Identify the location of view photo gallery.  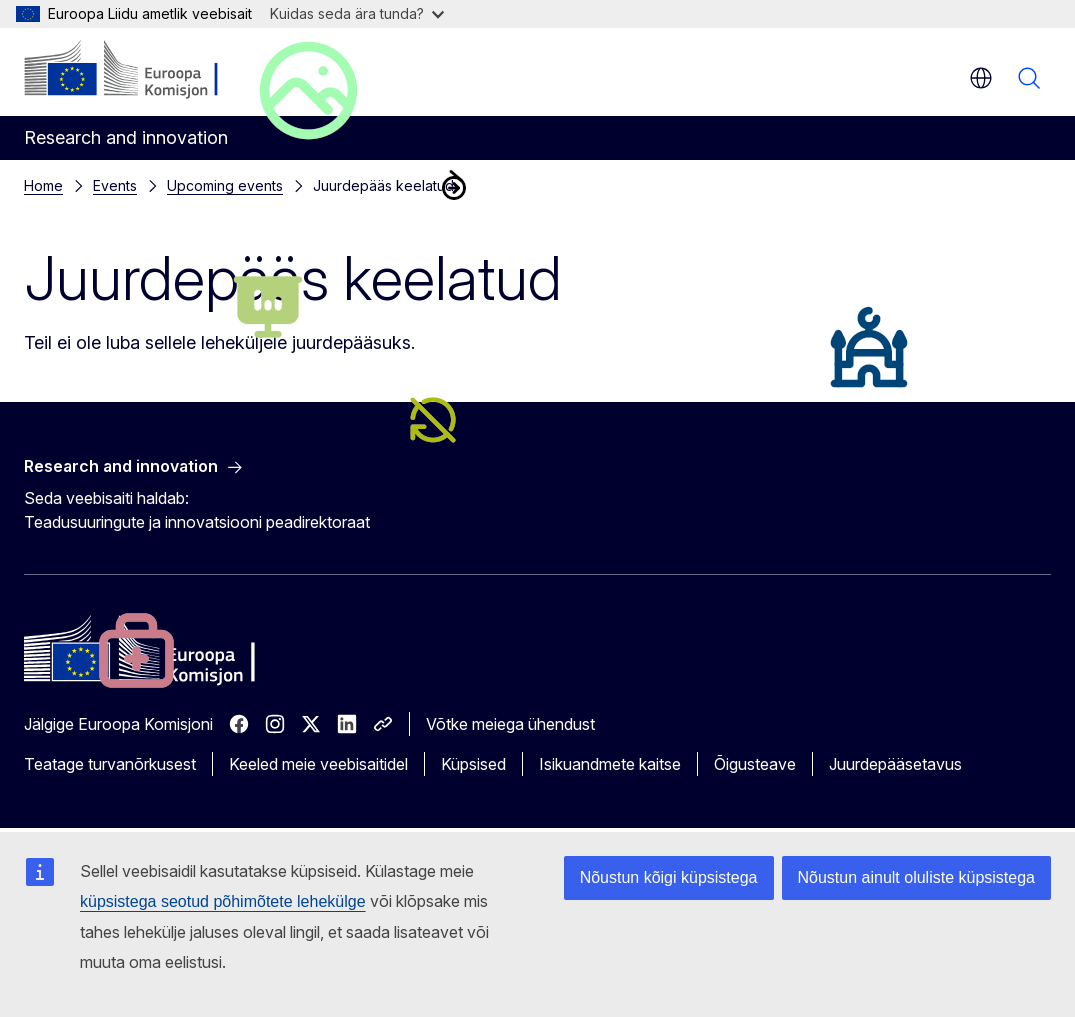
(308, 90).